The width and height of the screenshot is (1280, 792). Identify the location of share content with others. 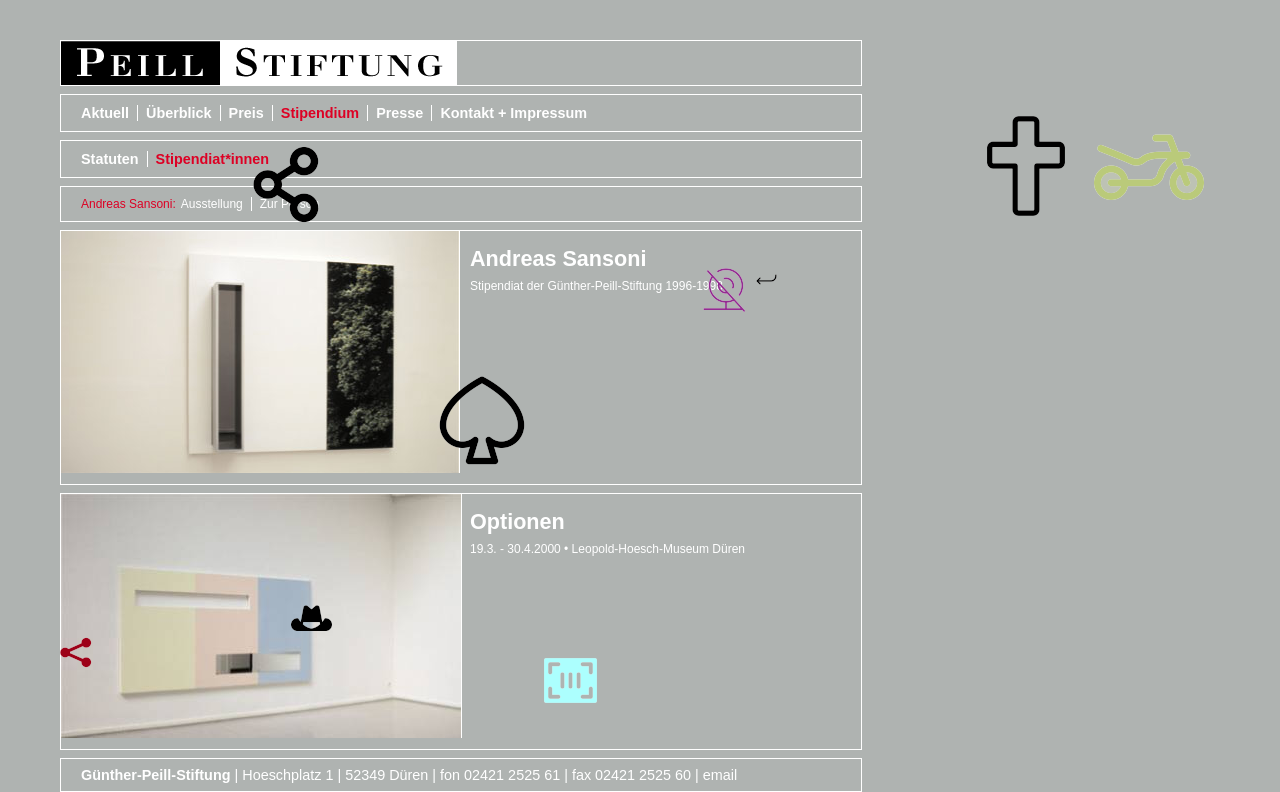
(76, 652).